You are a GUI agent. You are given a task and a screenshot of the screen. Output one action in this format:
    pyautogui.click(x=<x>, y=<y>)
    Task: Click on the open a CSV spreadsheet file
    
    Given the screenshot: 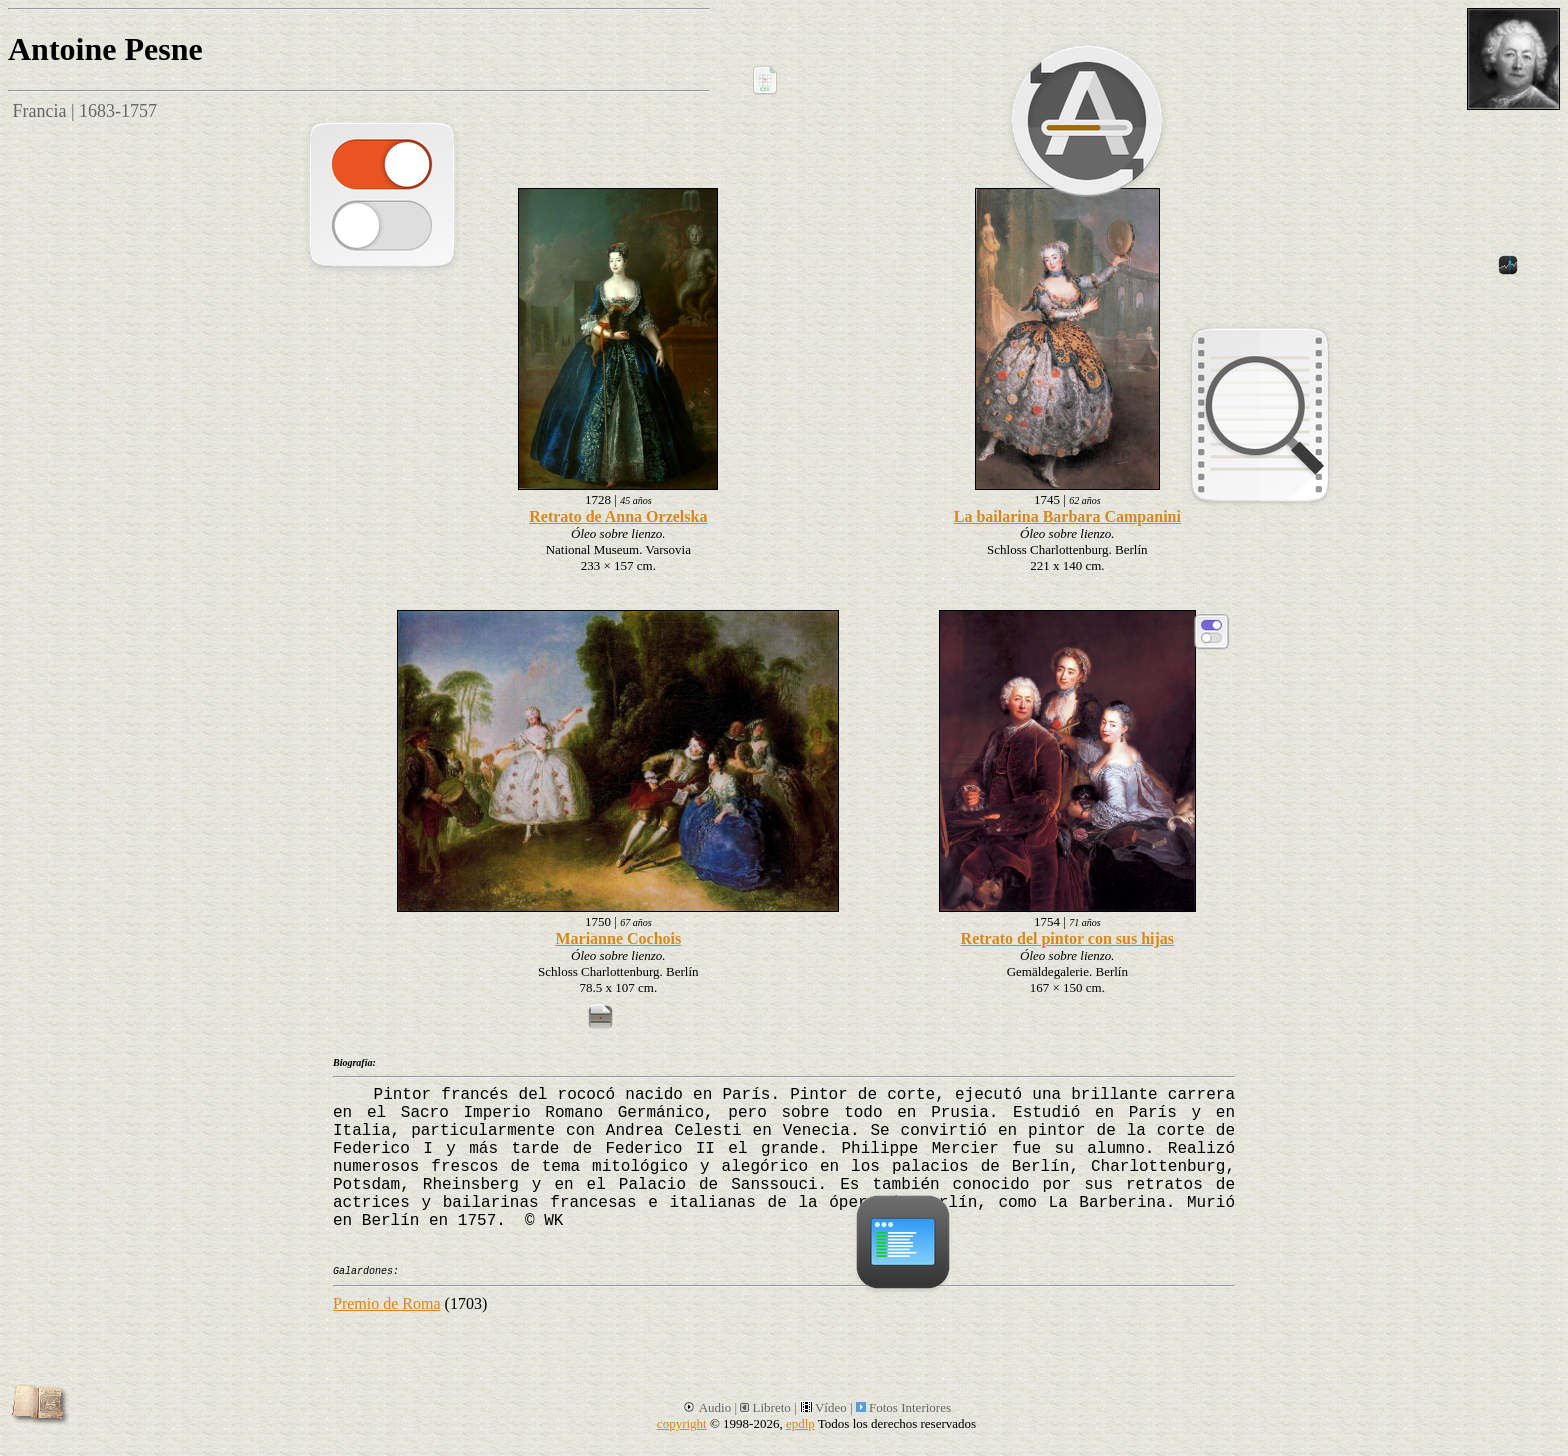 What is the action you would take?
    pyautogui.click(x=765, y=80)
    